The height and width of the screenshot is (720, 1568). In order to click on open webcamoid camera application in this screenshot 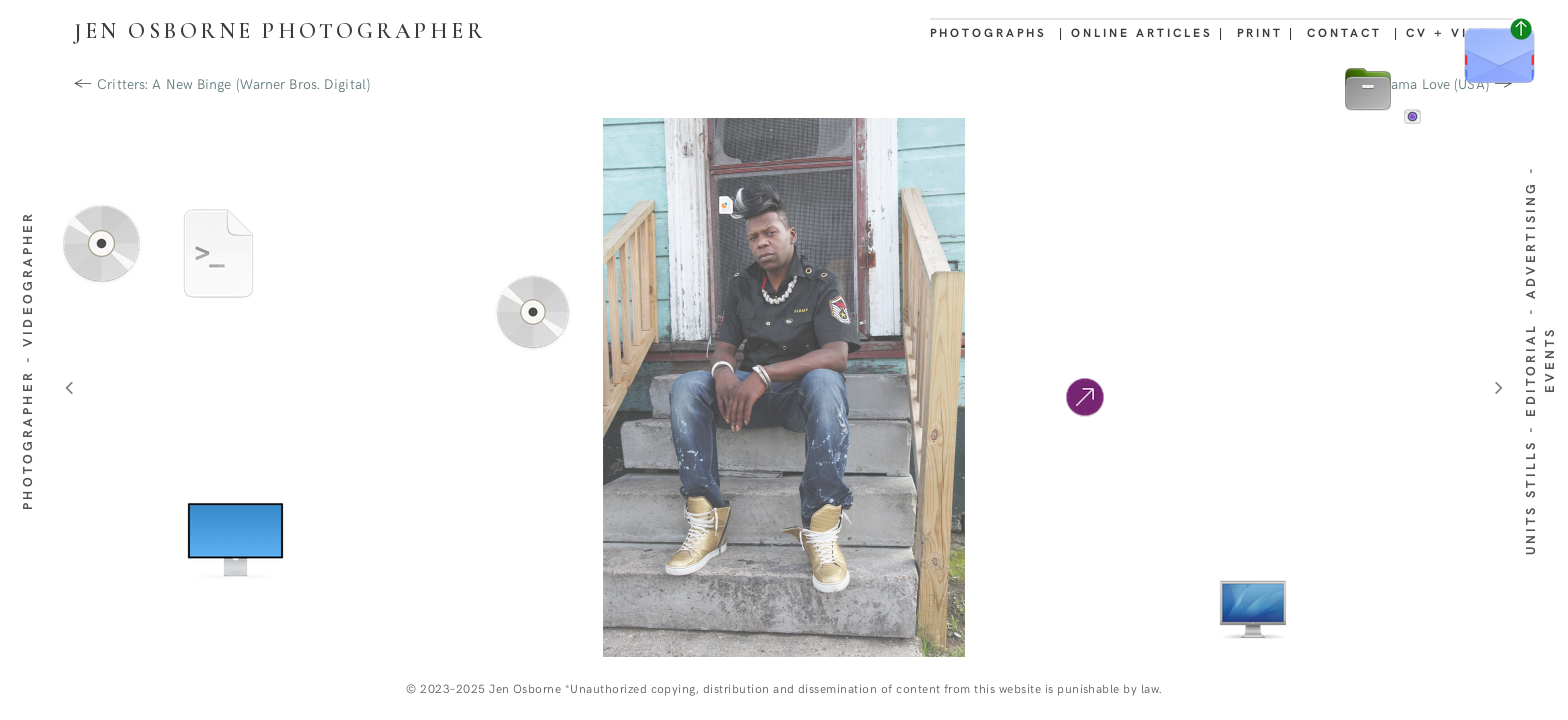, I will do `click(1412, 116)`.